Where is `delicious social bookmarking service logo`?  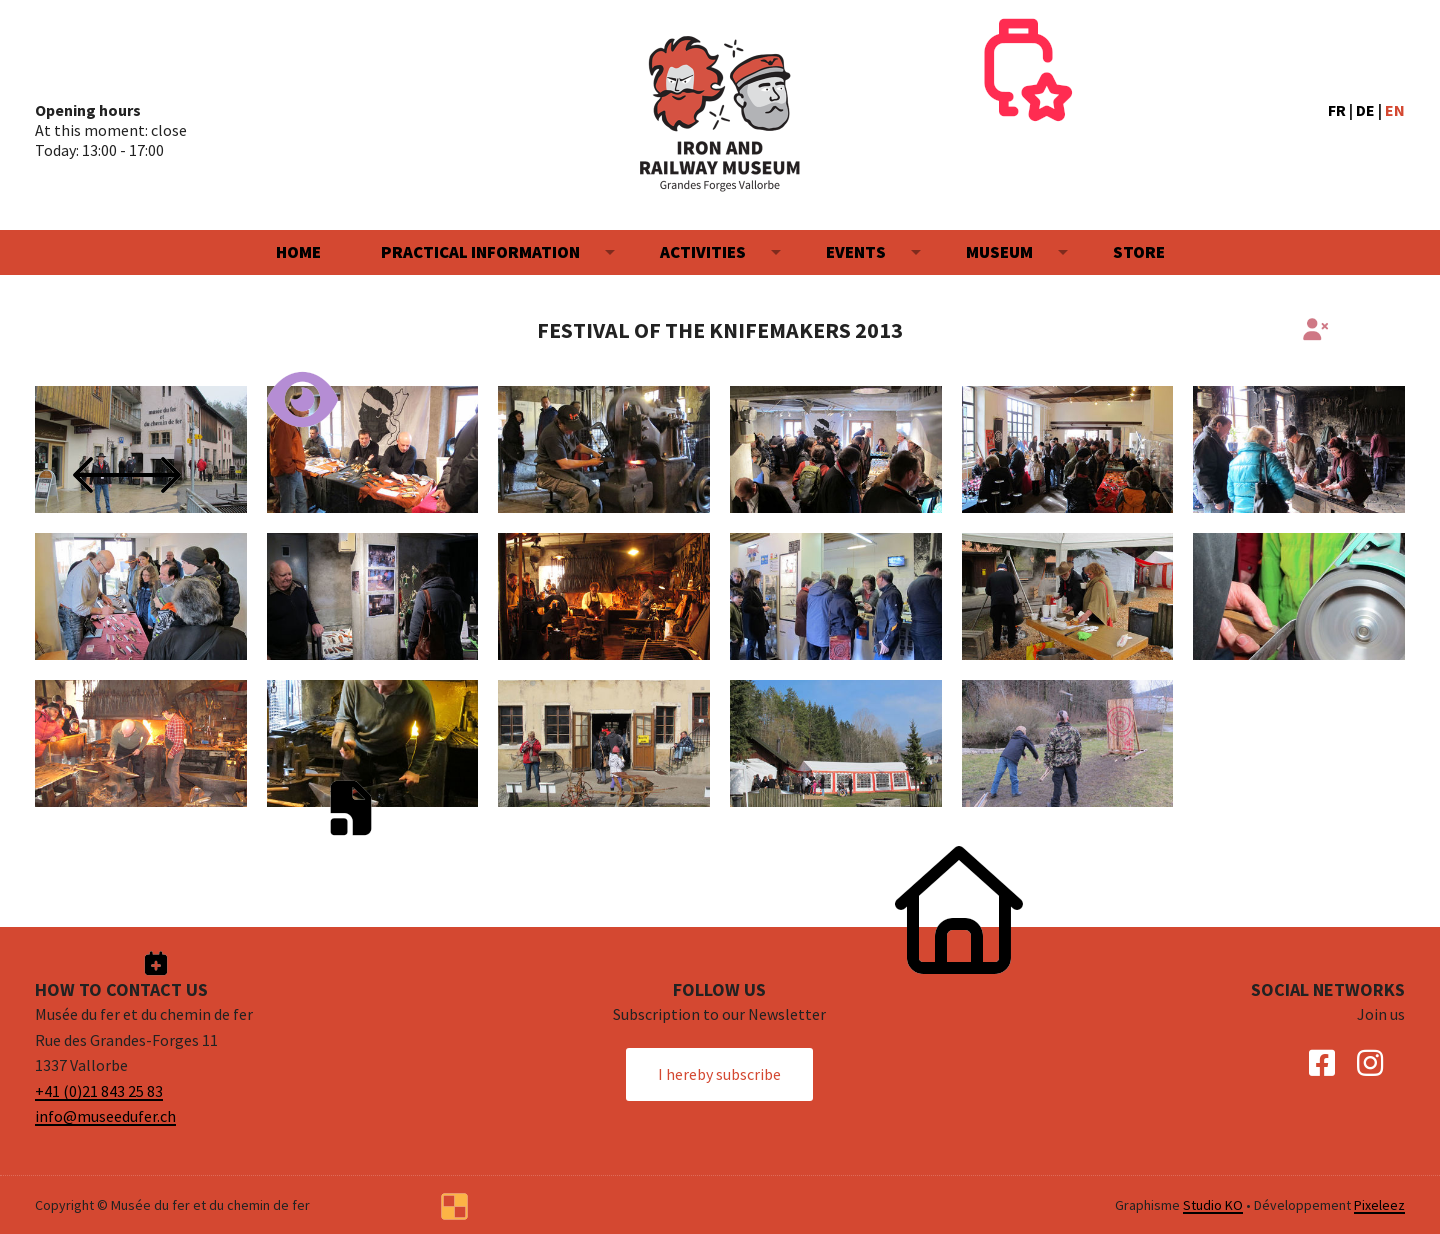 delicious social bookmarking service logo is located at coordinates (454, 1206).